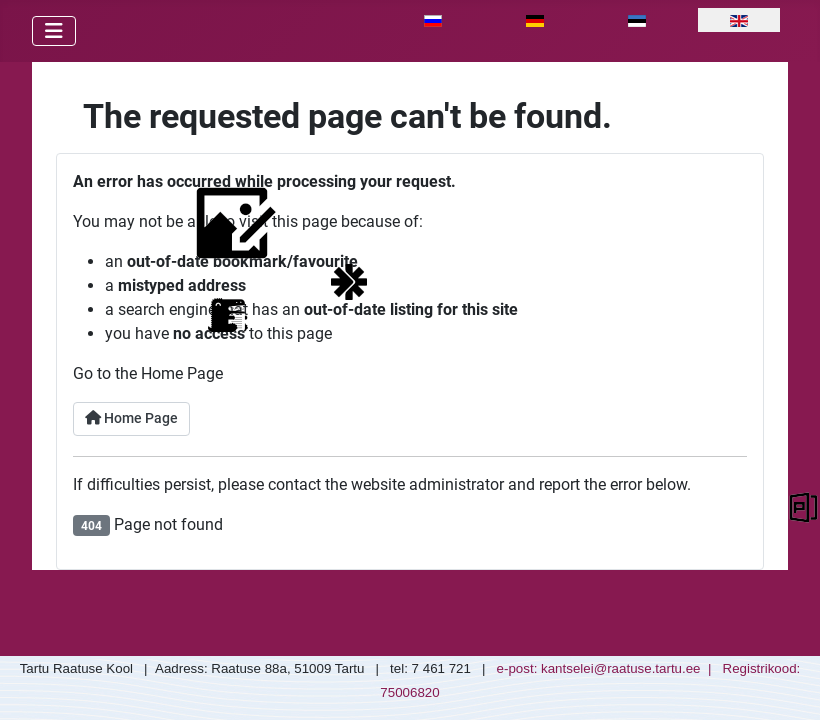 This screenshot has height=720, width=820. What do you see at coordinates (228, 315) in the screenshot?
I see `visit docusaurus documentation site` at bounding box center [228, 315].